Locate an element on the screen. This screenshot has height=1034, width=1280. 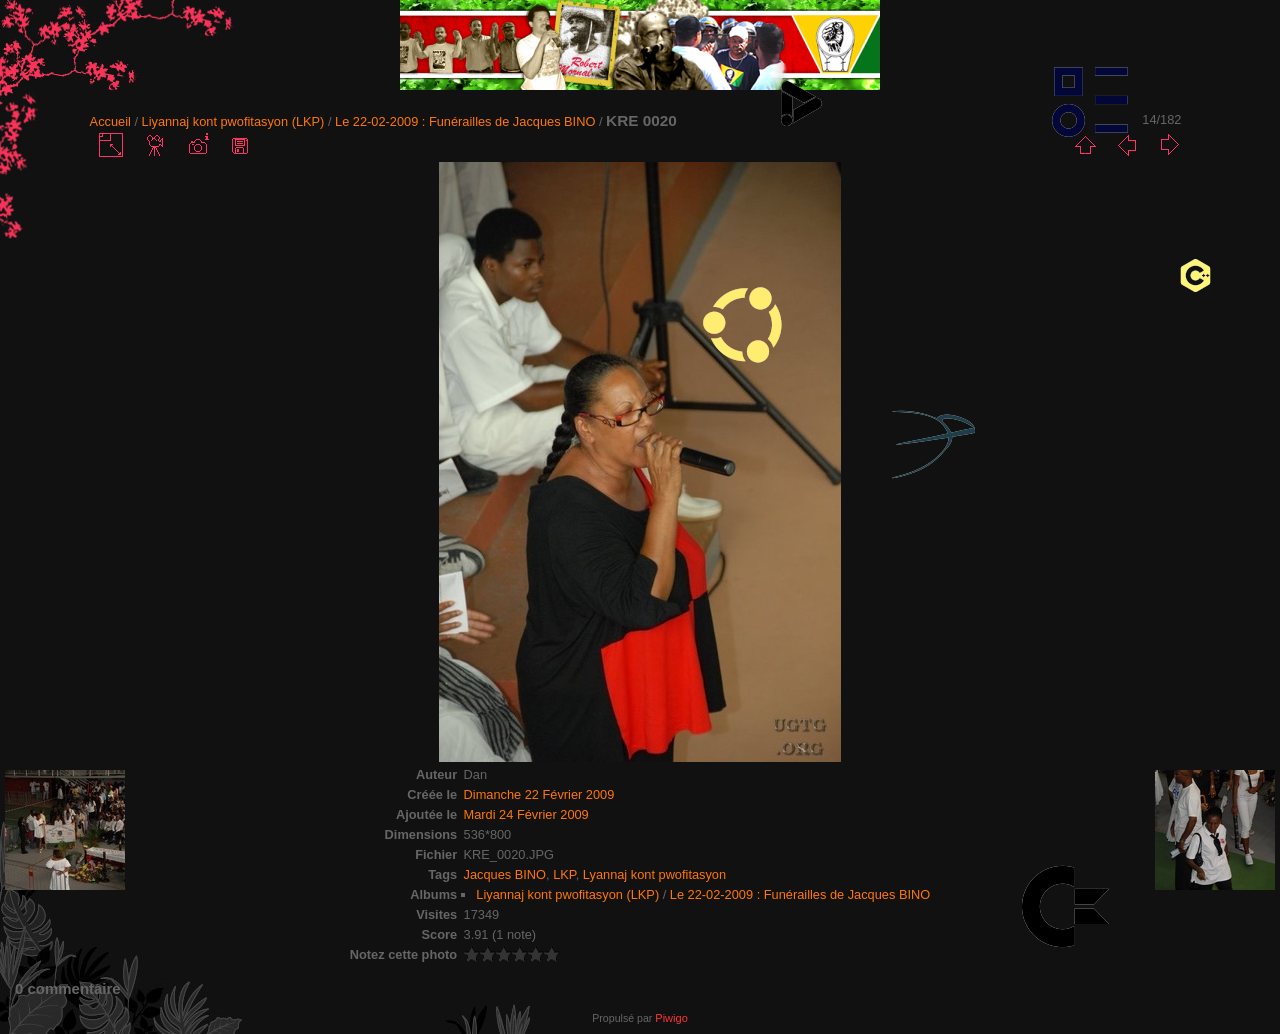
ubuntu operating system logo is located at coordinates (745, 325).